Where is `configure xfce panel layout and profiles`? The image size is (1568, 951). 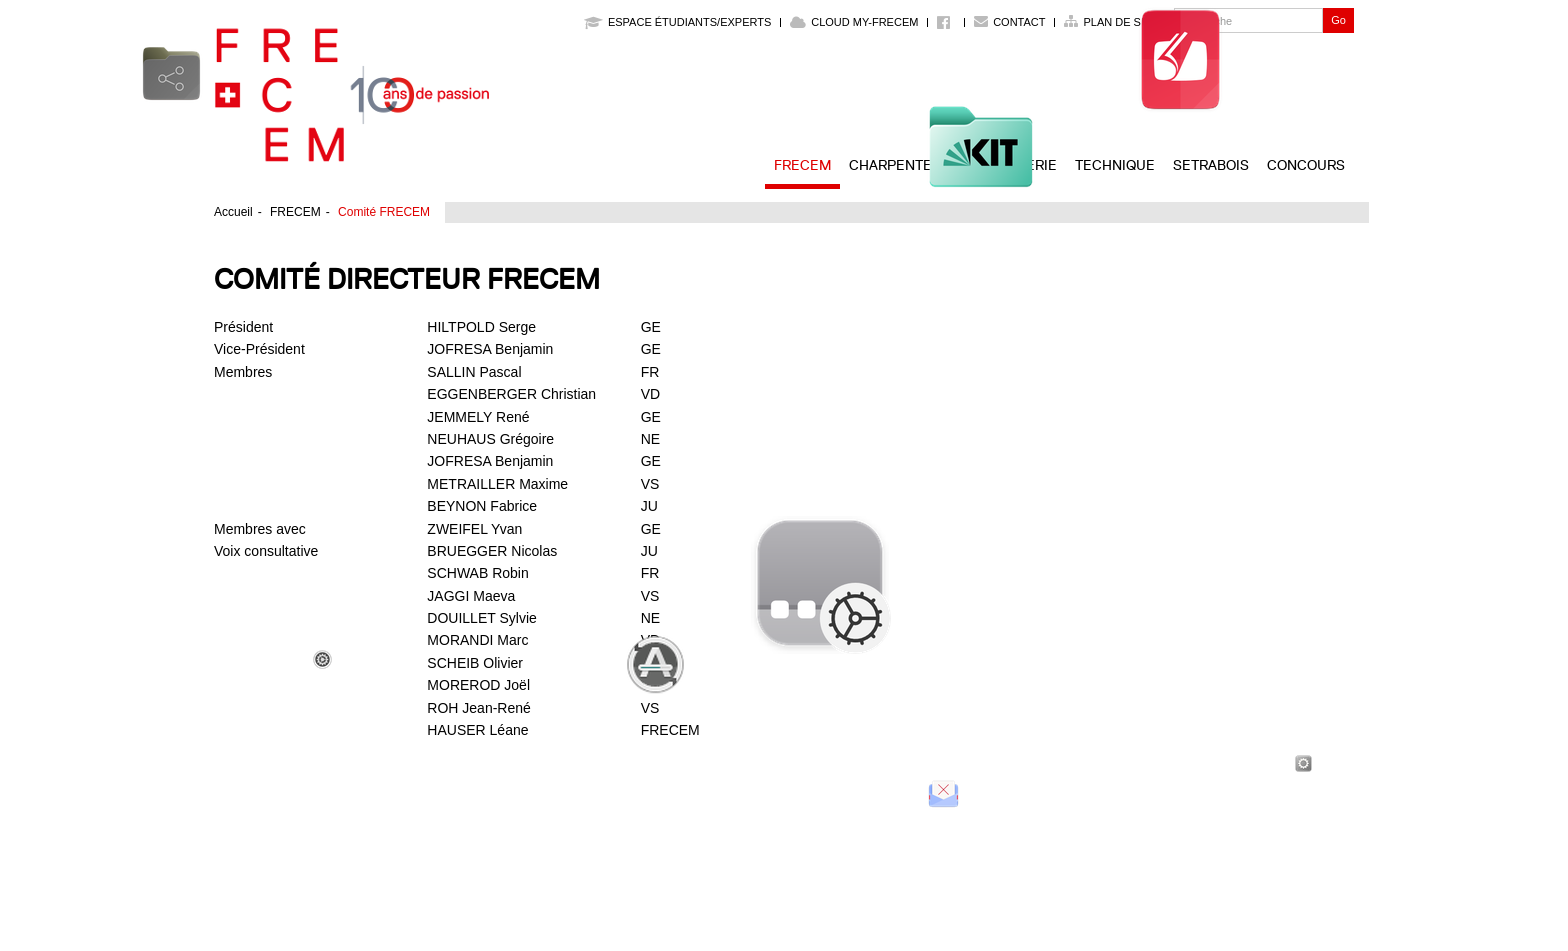
configure xfce panel layout and profiles is located at coordinates (821, 585).